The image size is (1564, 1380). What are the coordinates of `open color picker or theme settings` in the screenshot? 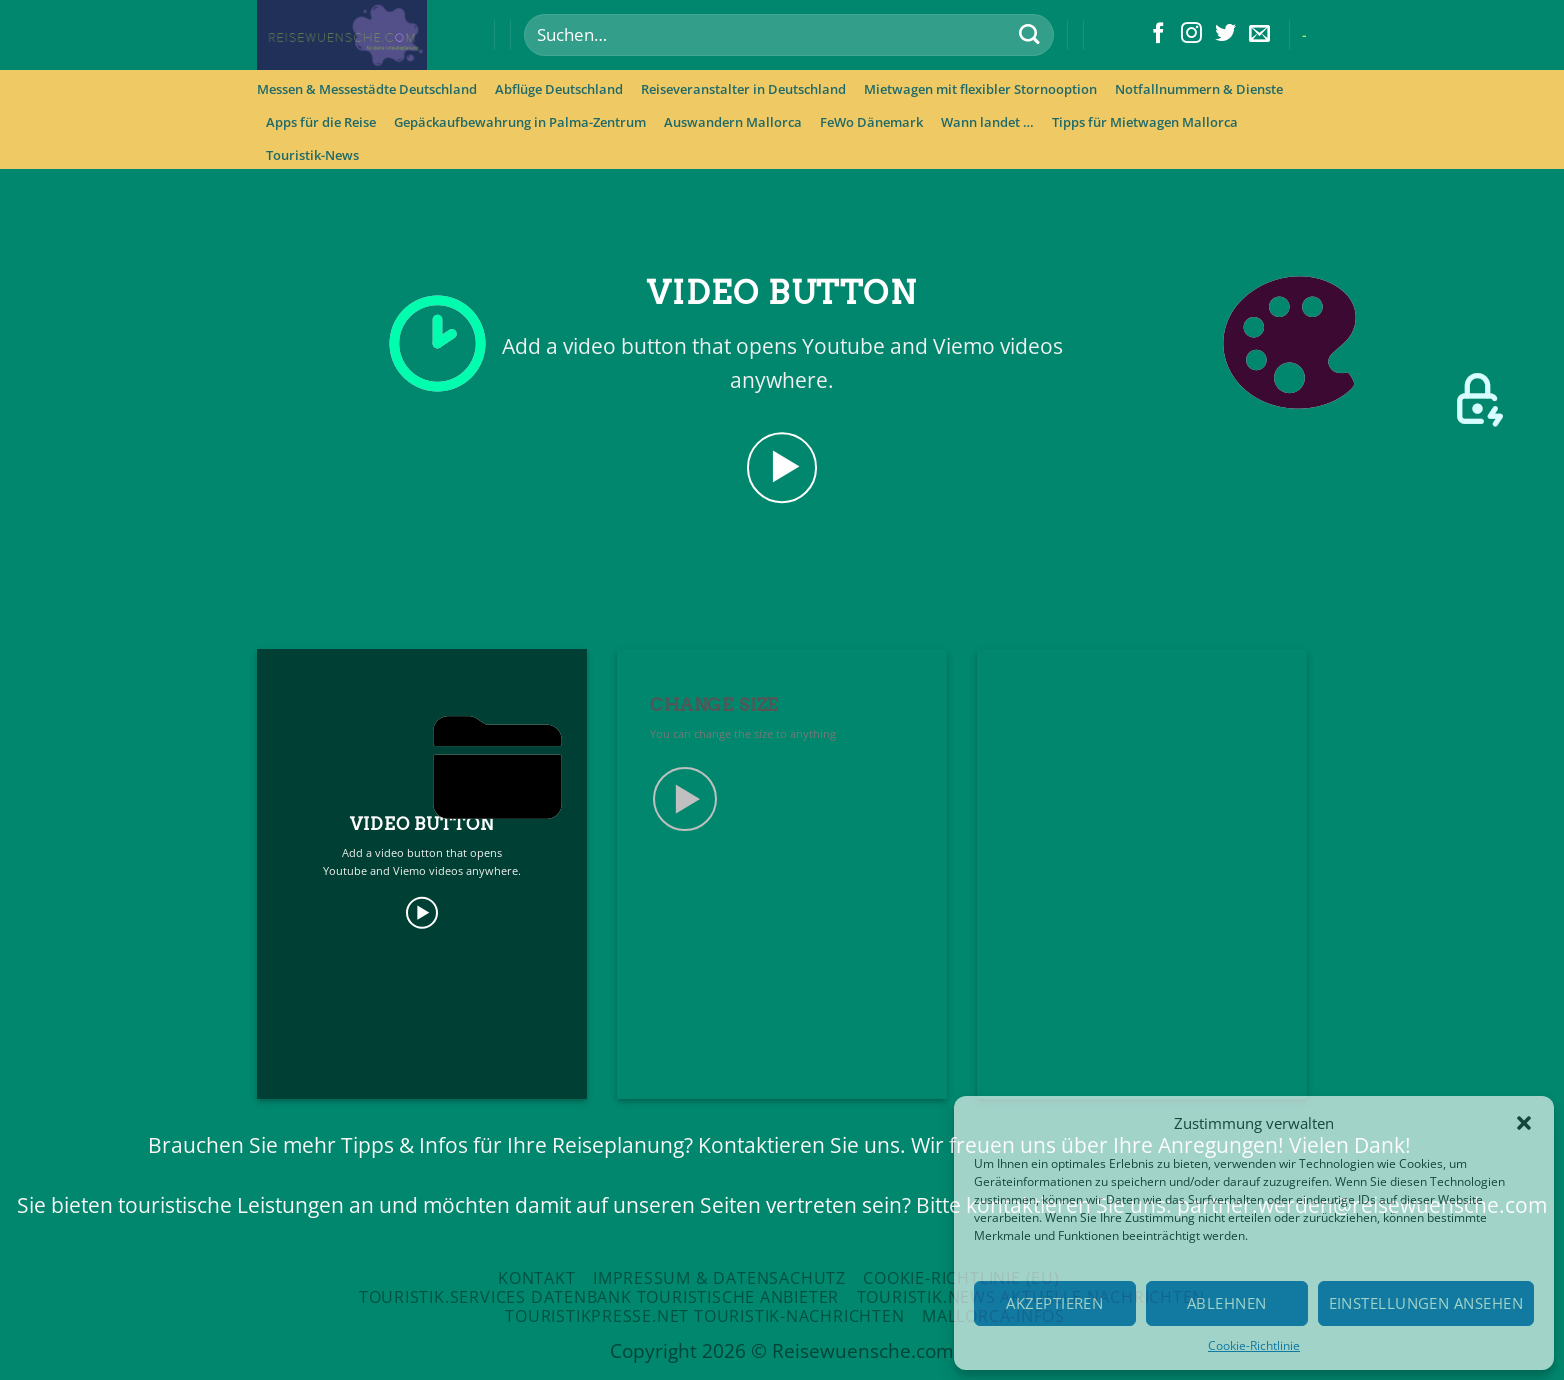 It's located at (1289, 342).